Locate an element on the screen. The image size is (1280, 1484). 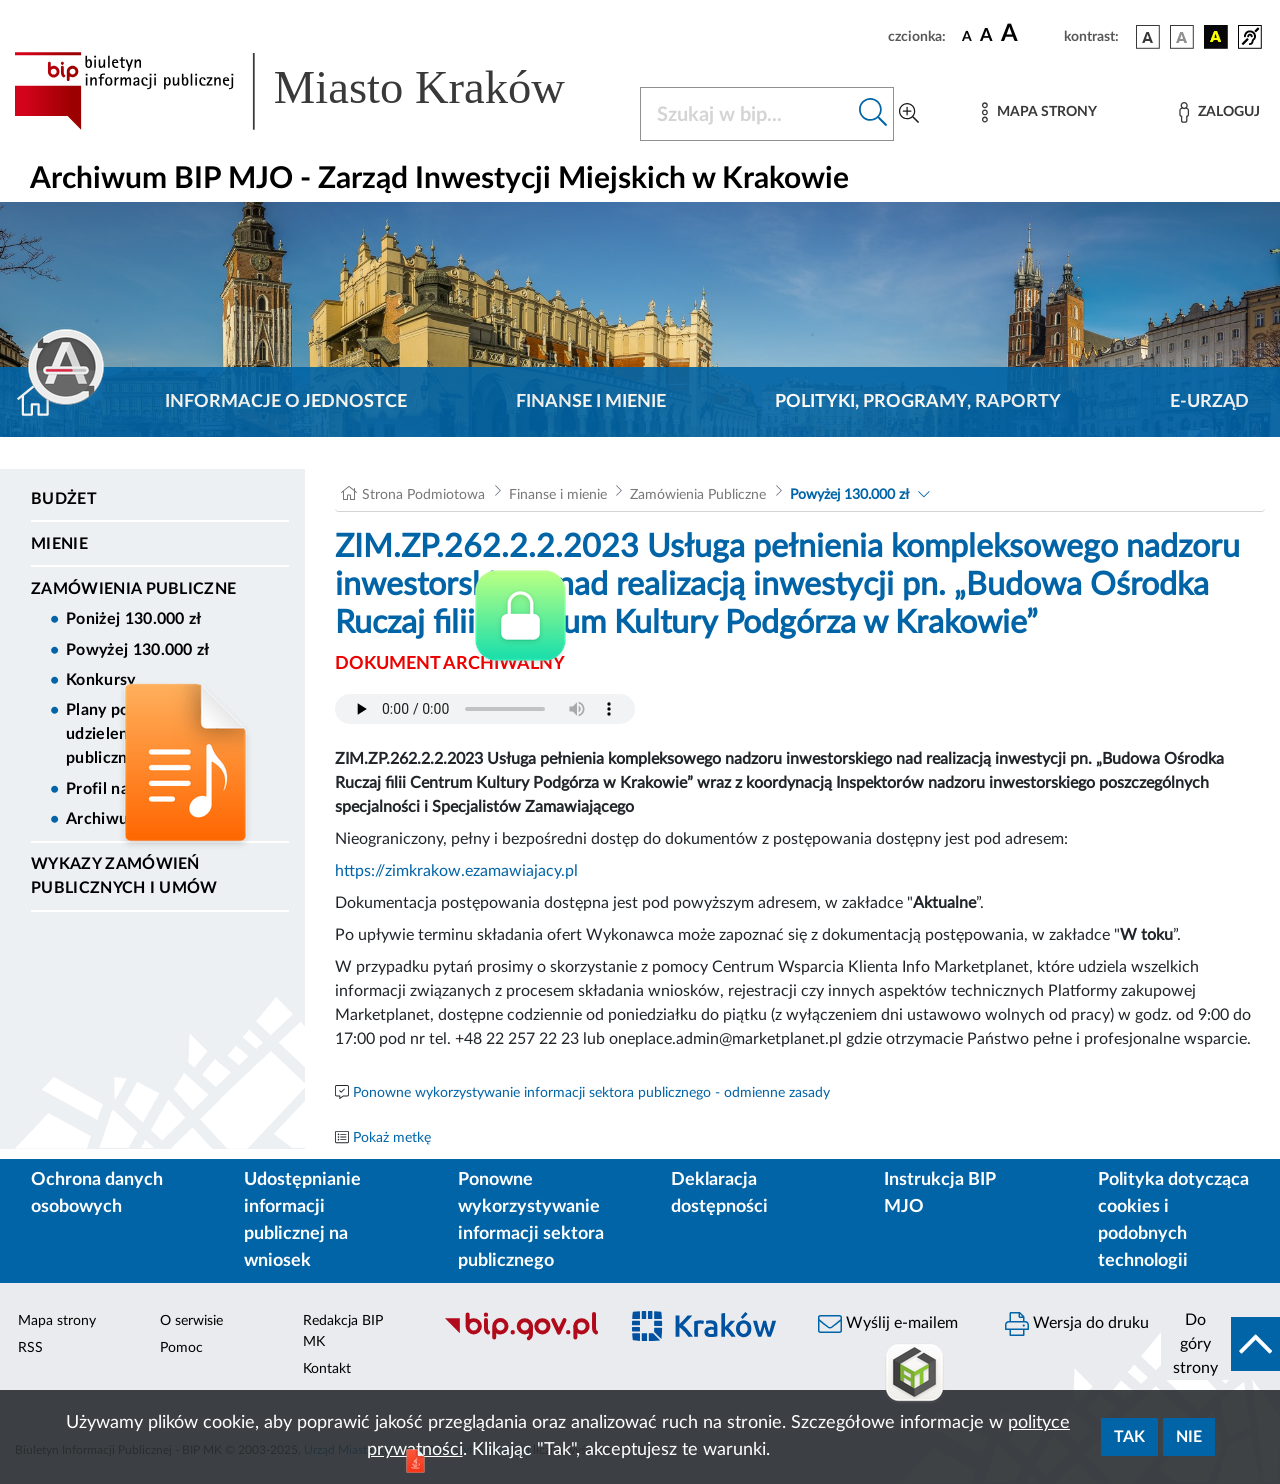
check for available software updates is located at coordinates (66, 367).